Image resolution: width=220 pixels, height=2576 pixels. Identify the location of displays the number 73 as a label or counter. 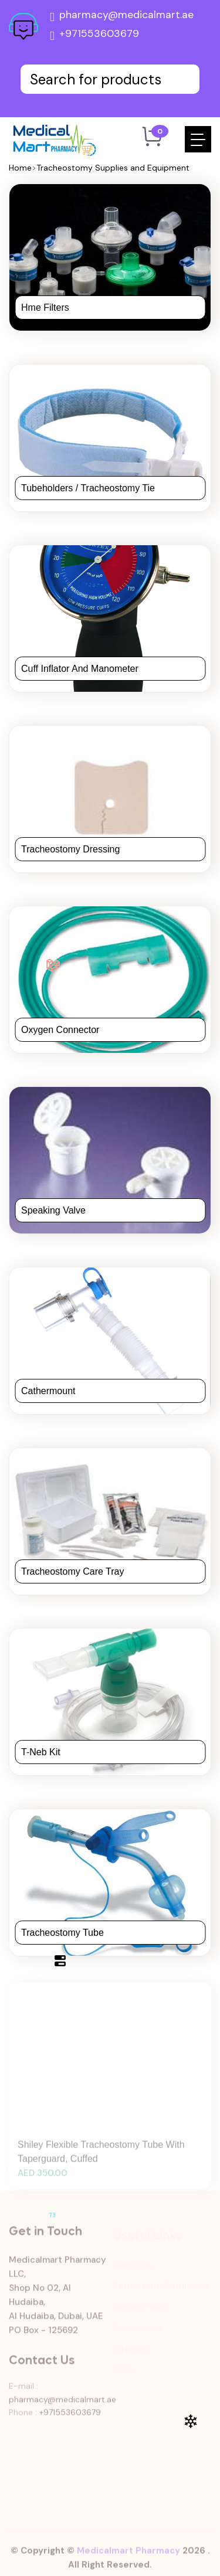
(52, 2215).